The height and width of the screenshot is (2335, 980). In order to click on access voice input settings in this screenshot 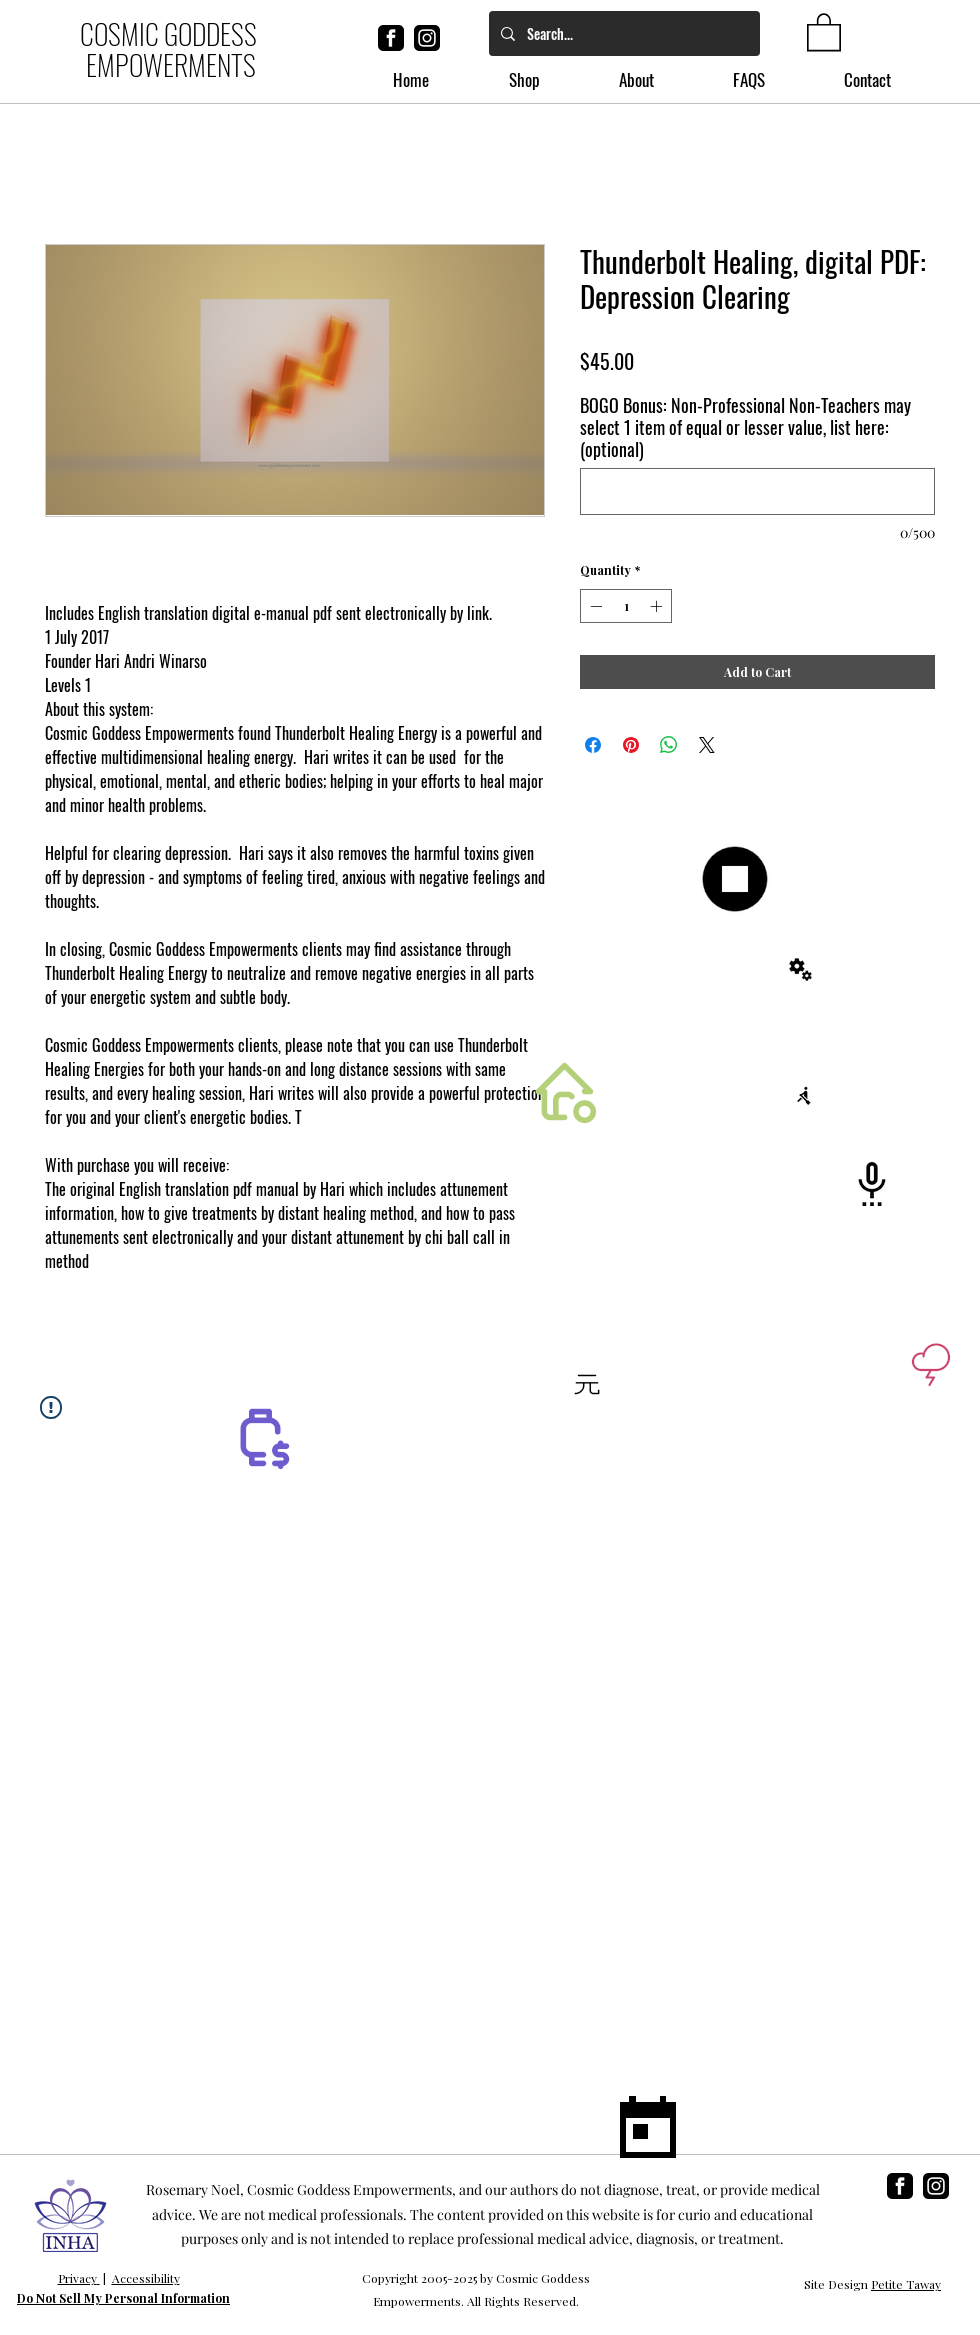, I will do `click(872, 1183)`.